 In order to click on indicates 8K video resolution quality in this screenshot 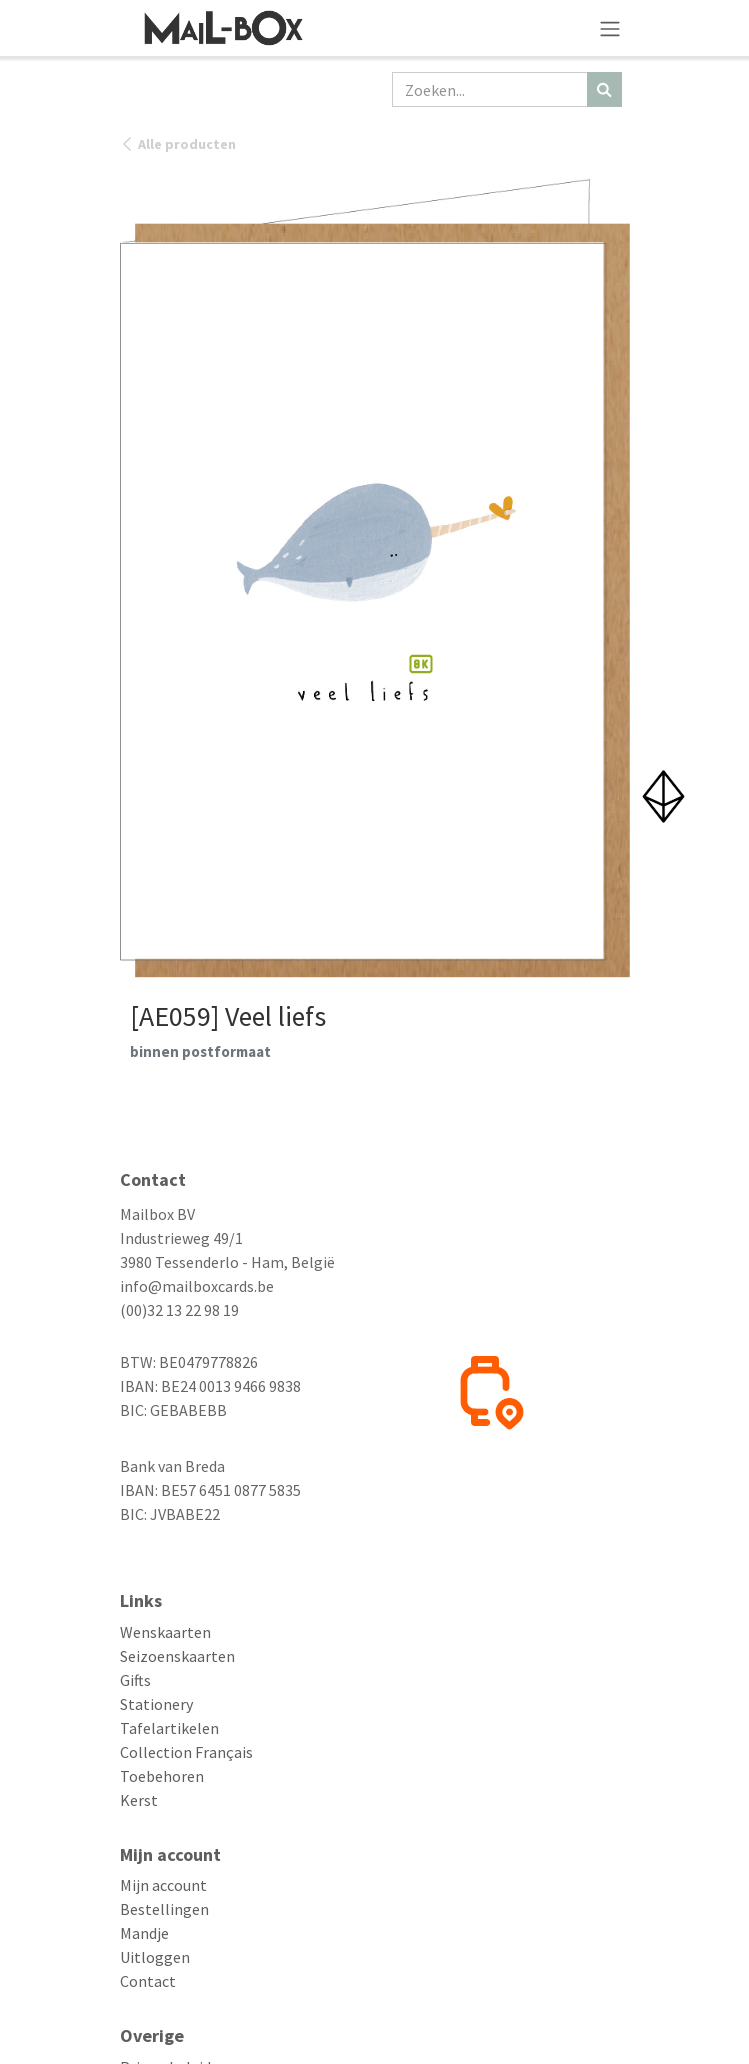, I will do `click(421, 664)`.